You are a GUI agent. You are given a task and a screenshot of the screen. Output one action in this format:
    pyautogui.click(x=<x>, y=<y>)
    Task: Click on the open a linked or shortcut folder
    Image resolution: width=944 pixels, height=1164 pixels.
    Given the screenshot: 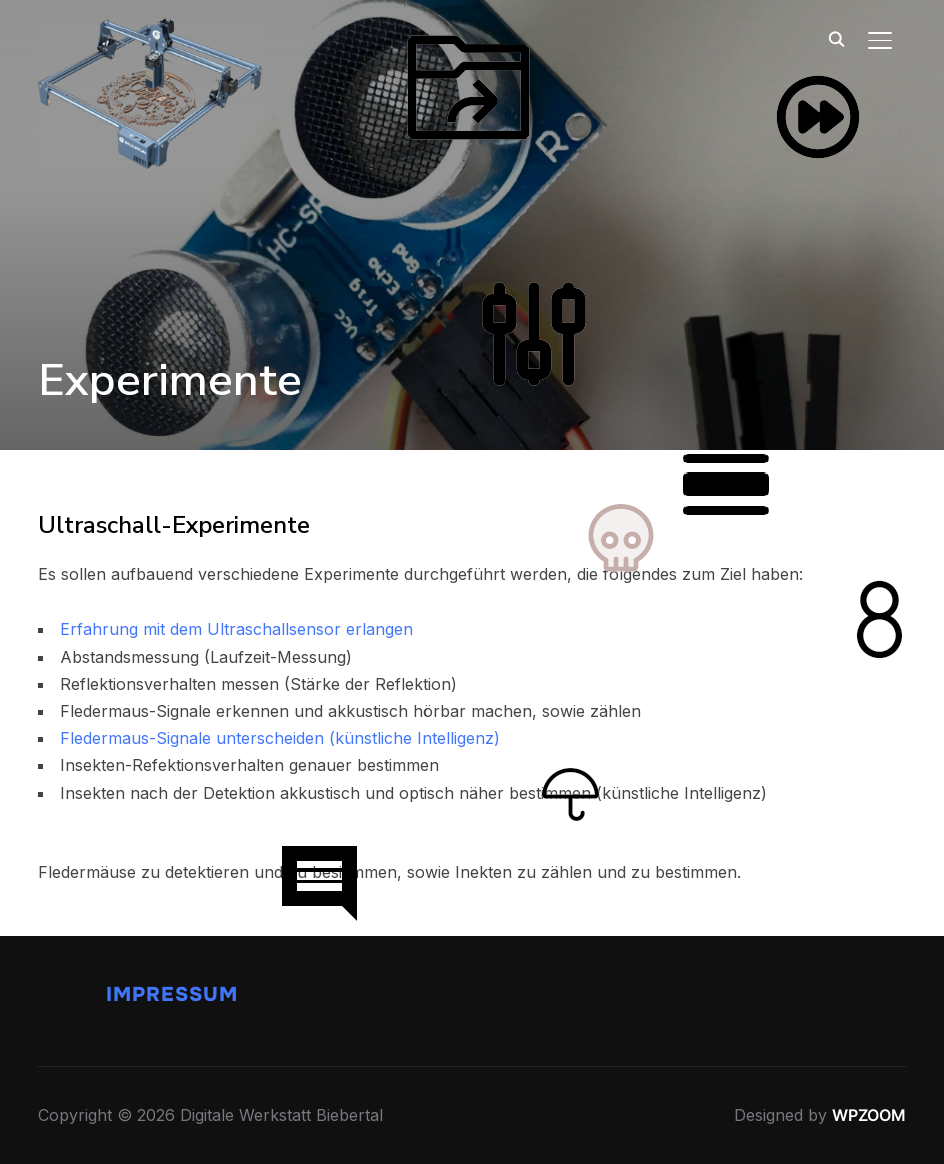 What is the action you would take?
    pyautogui.click(x=468, y=87)
    